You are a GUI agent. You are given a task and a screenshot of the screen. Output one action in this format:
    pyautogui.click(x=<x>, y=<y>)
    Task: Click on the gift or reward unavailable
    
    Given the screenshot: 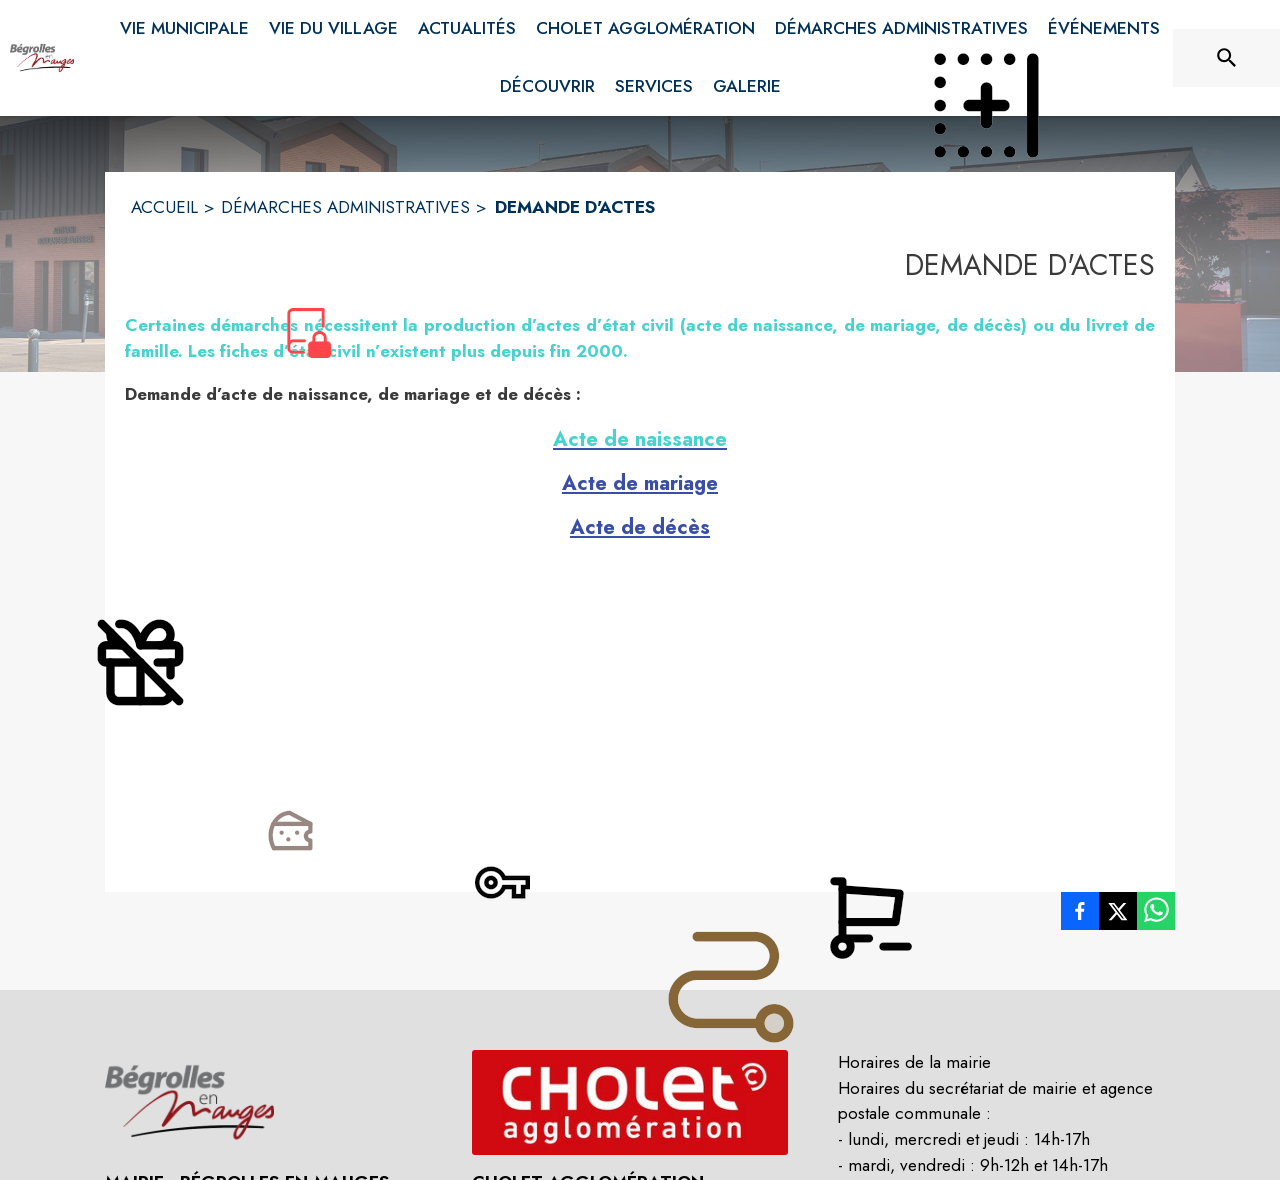 What is the action you would take?
    pyautogui.click(x=140, y=662)
    